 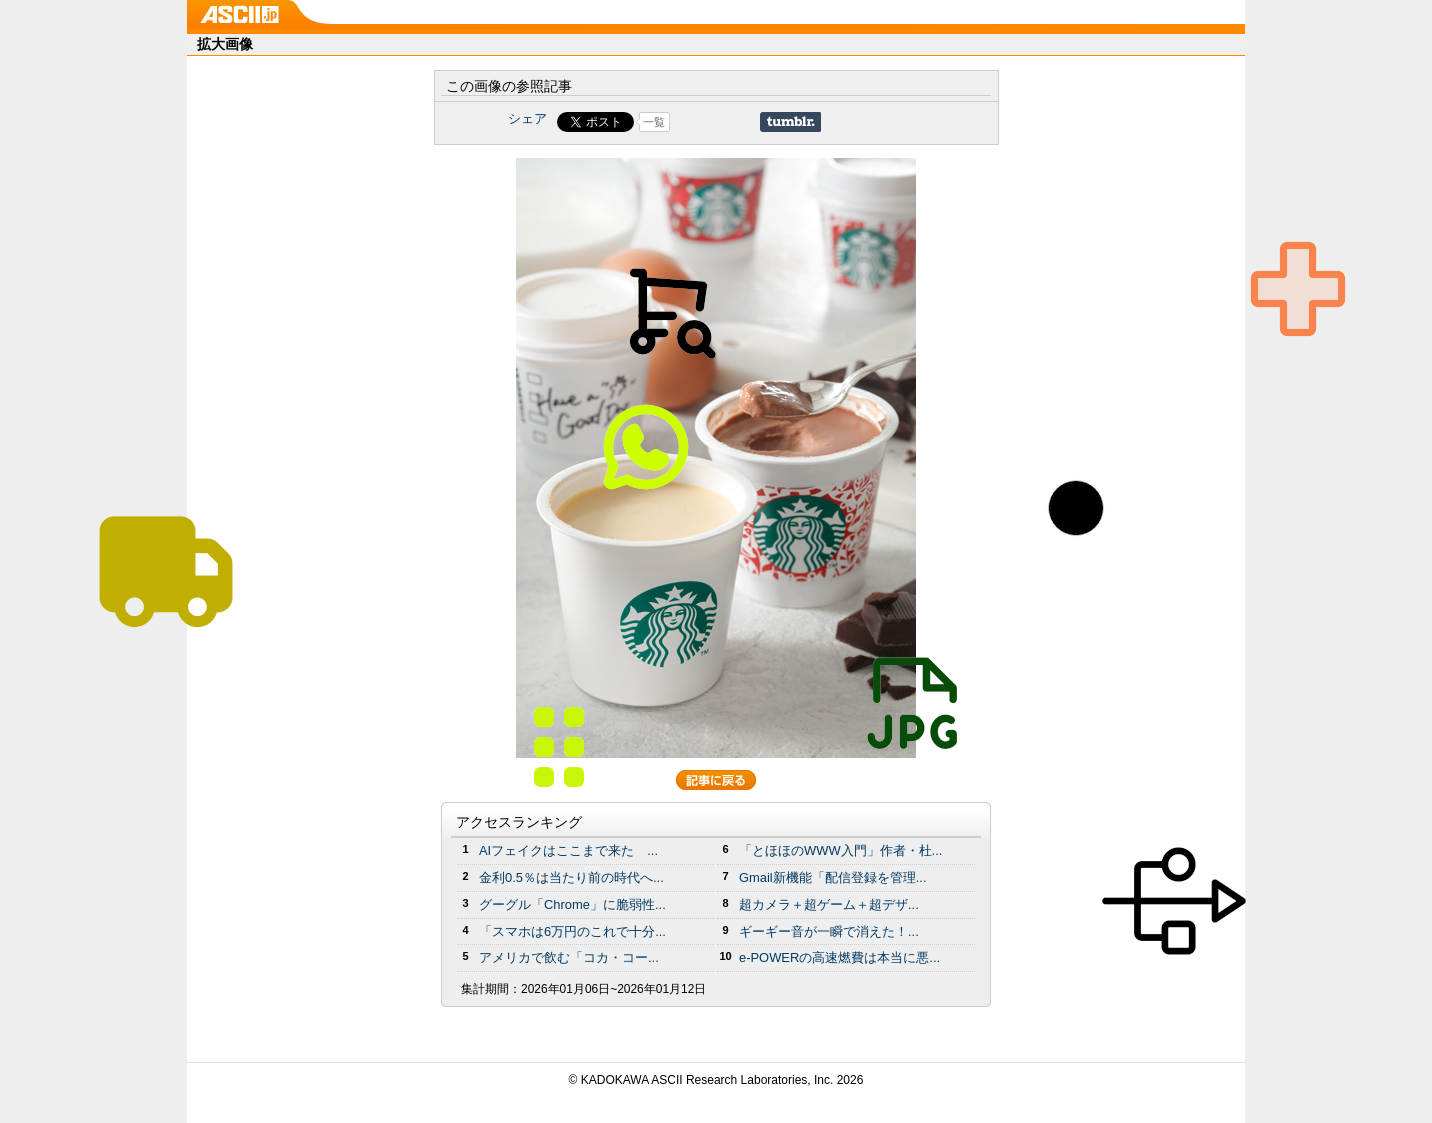 What do you see at coordinates (646, 447) in the screenshot?
I see `open WhatsApp messaging app` at bounding box center [646, 447].